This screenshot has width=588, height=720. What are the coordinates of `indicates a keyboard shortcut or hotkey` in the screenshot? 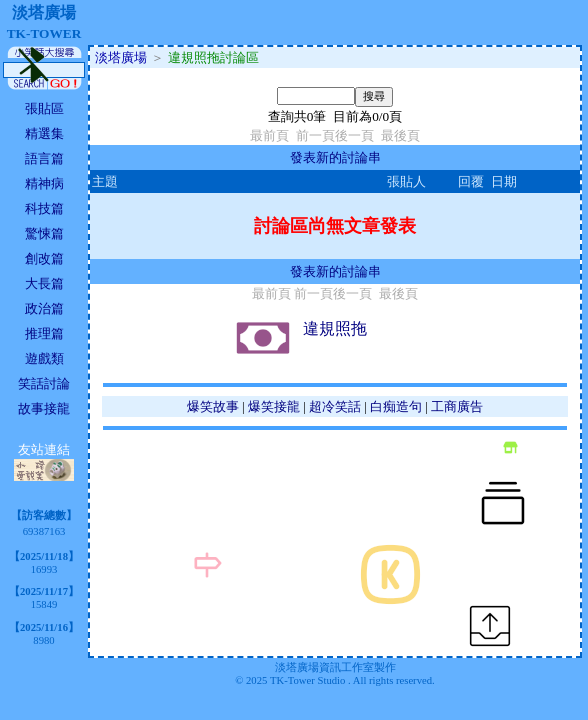 It's located at (390, 574).